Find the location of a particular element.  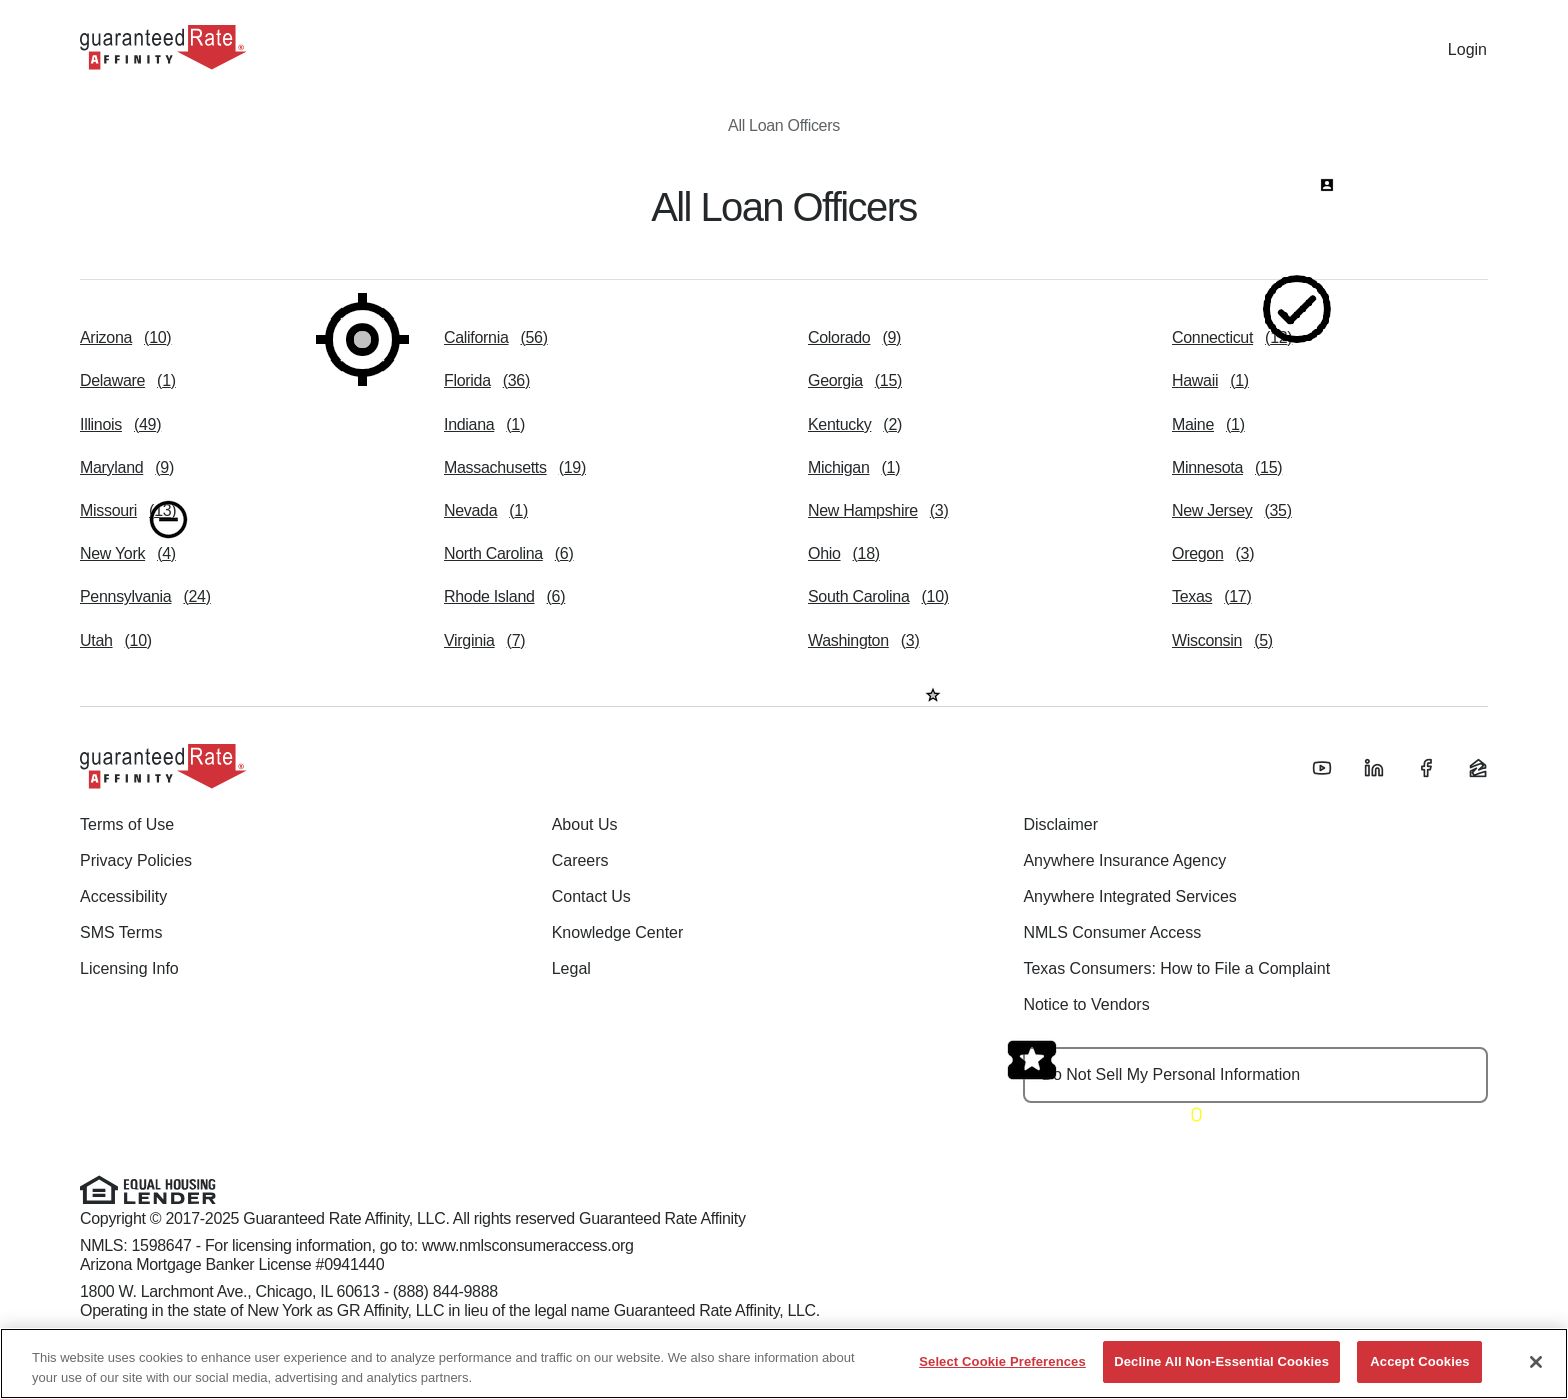

add to favorites is located at coordinates (933, 695).